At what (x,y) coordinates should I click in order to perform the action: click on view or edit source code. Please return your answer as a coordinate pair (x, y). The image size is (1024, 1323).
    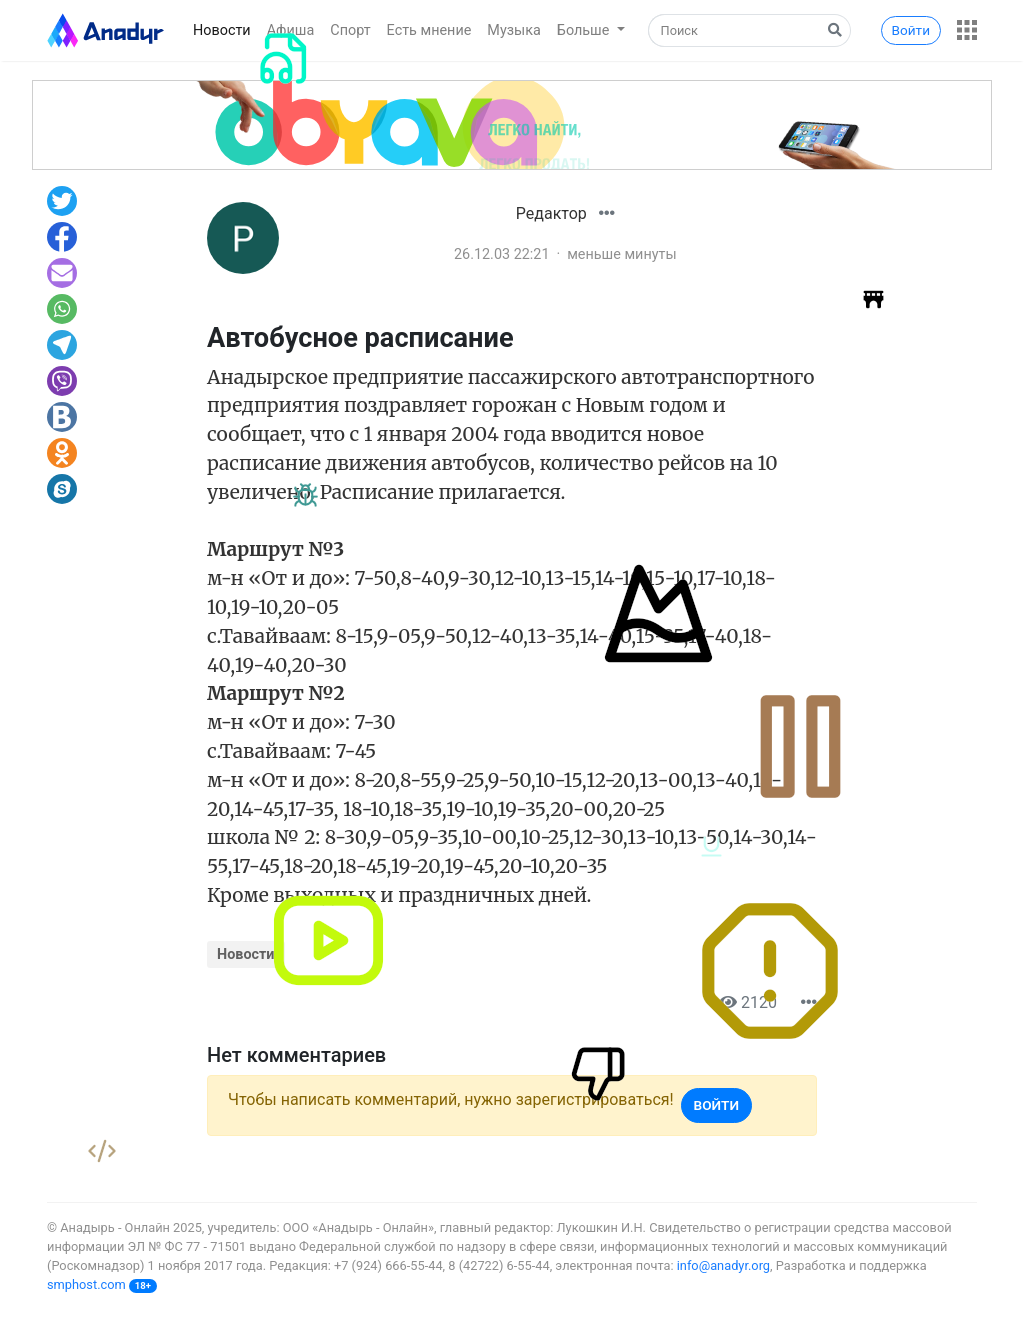
    Looking at the image, I should click on (102, 1151).